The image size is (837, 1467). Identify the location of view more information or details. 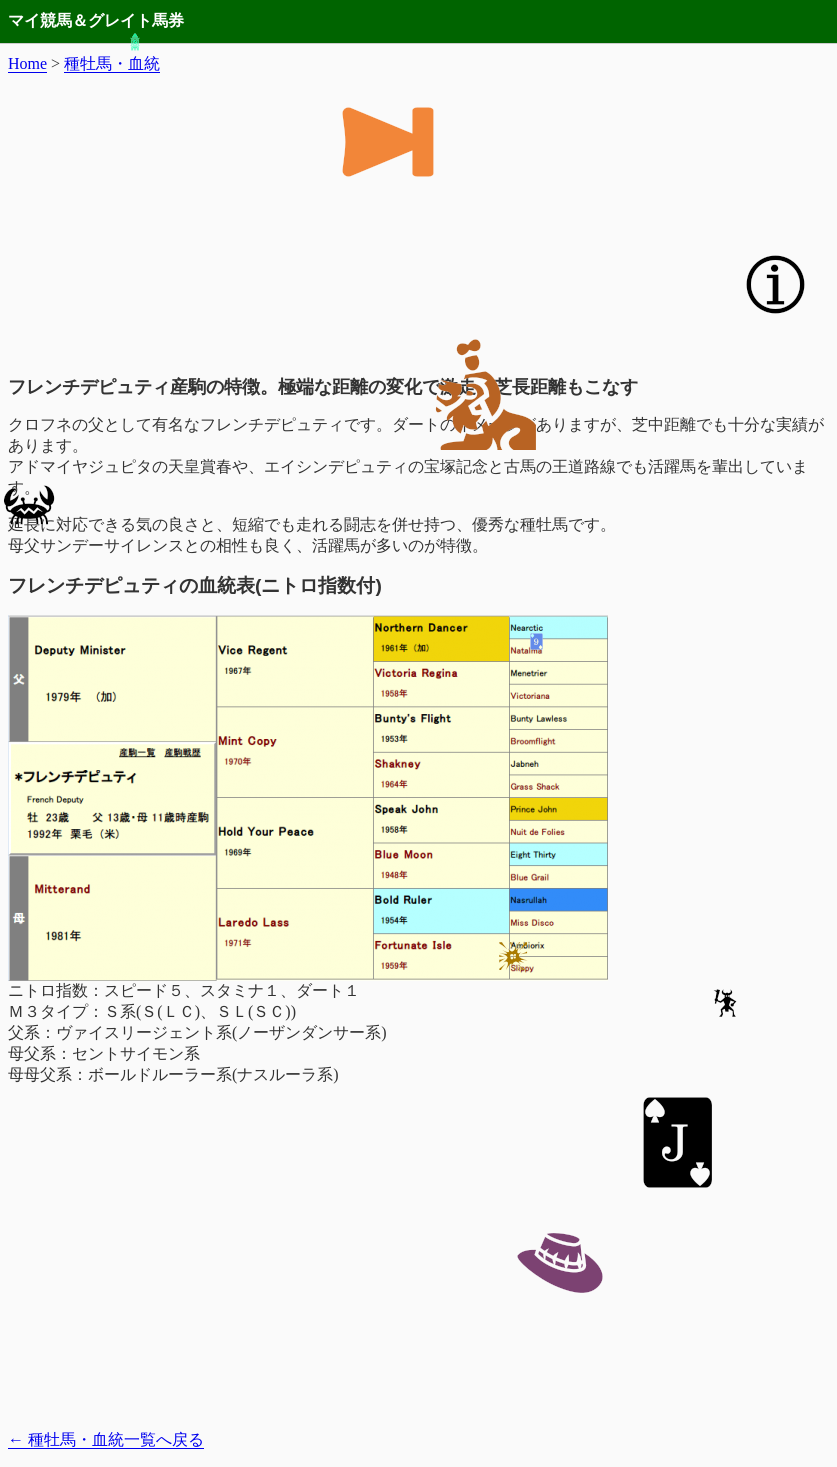
(775, 284).